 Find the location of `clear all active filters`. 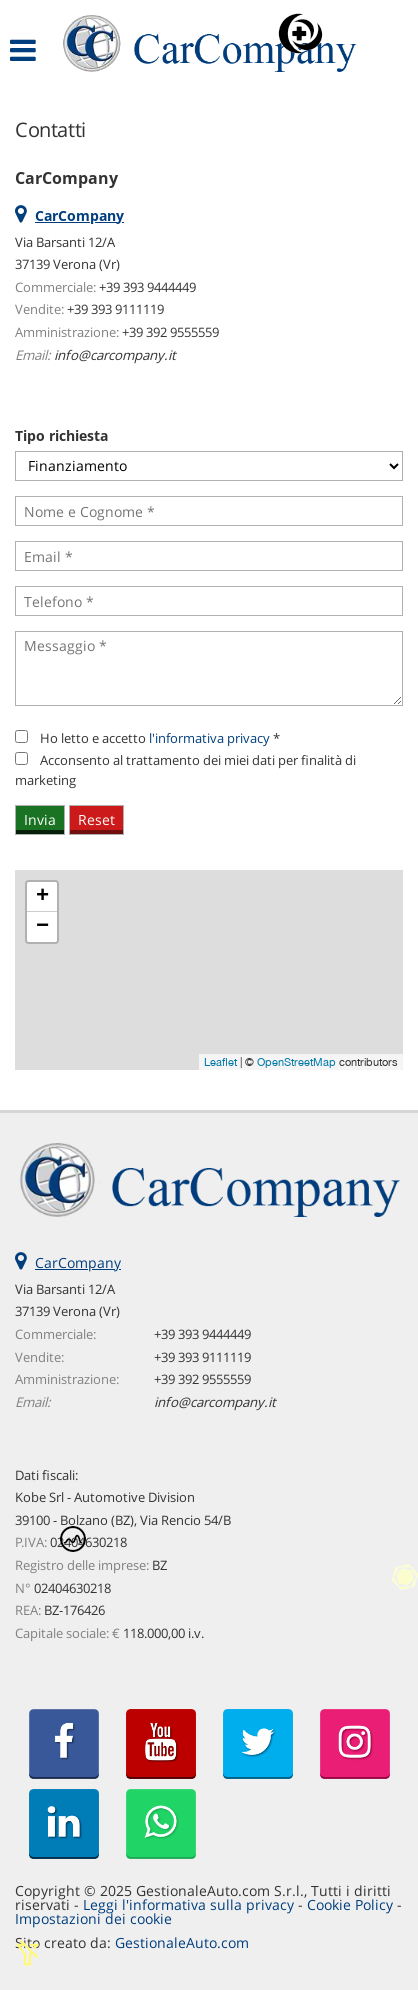

clear all active filters is located at coordinates (27, 1953).